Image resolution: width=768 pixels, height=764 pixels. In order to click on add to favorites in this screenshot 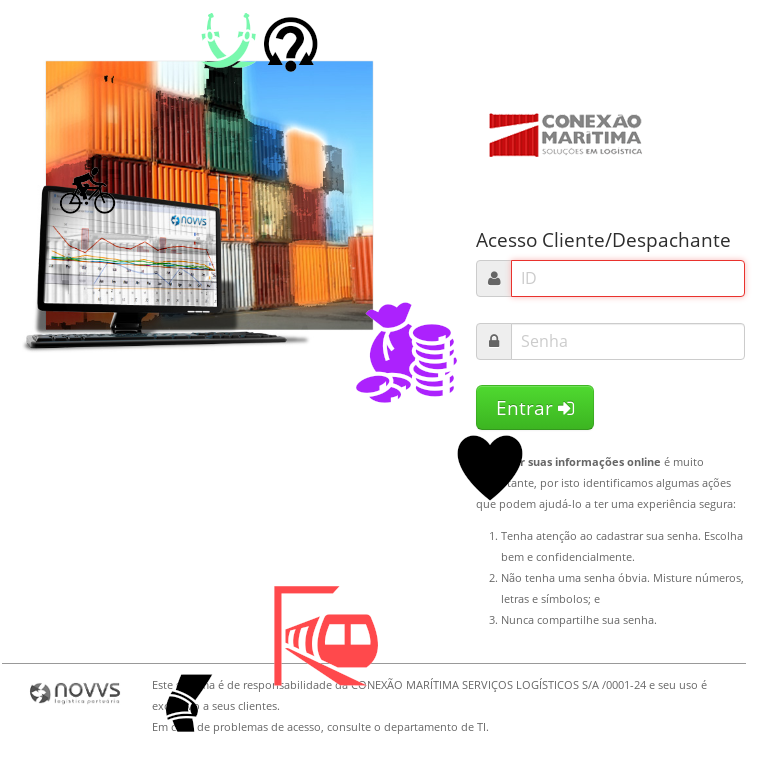, I will do `click(490, 468)`.